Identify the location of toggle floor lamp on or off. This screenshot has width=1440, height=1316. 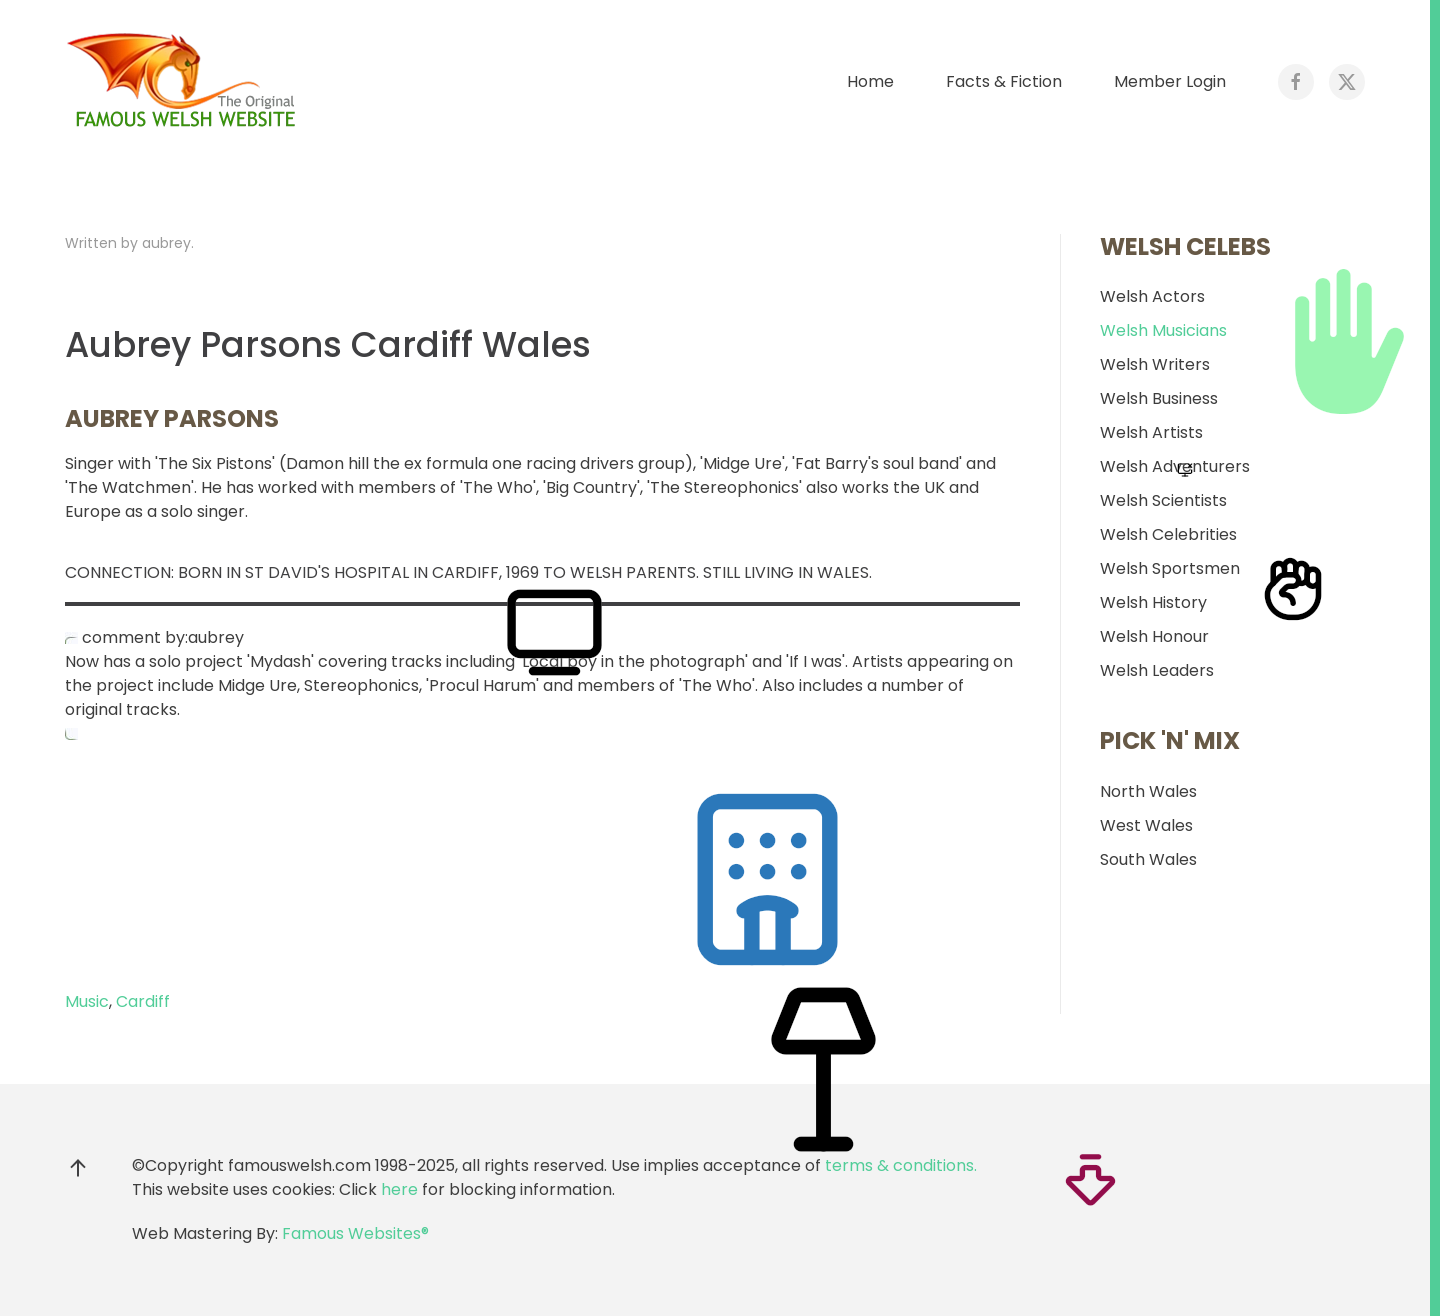
(823, 1069).